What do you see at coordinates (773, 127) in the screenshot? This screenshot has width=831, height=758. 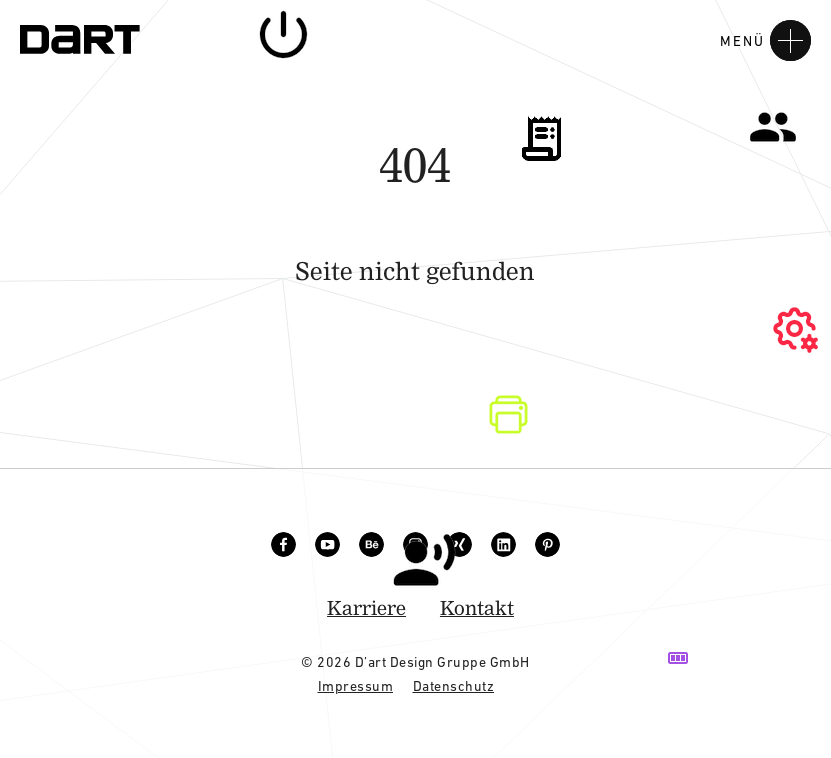 I see `view contacts or people list` at bounding box center [773, 127].